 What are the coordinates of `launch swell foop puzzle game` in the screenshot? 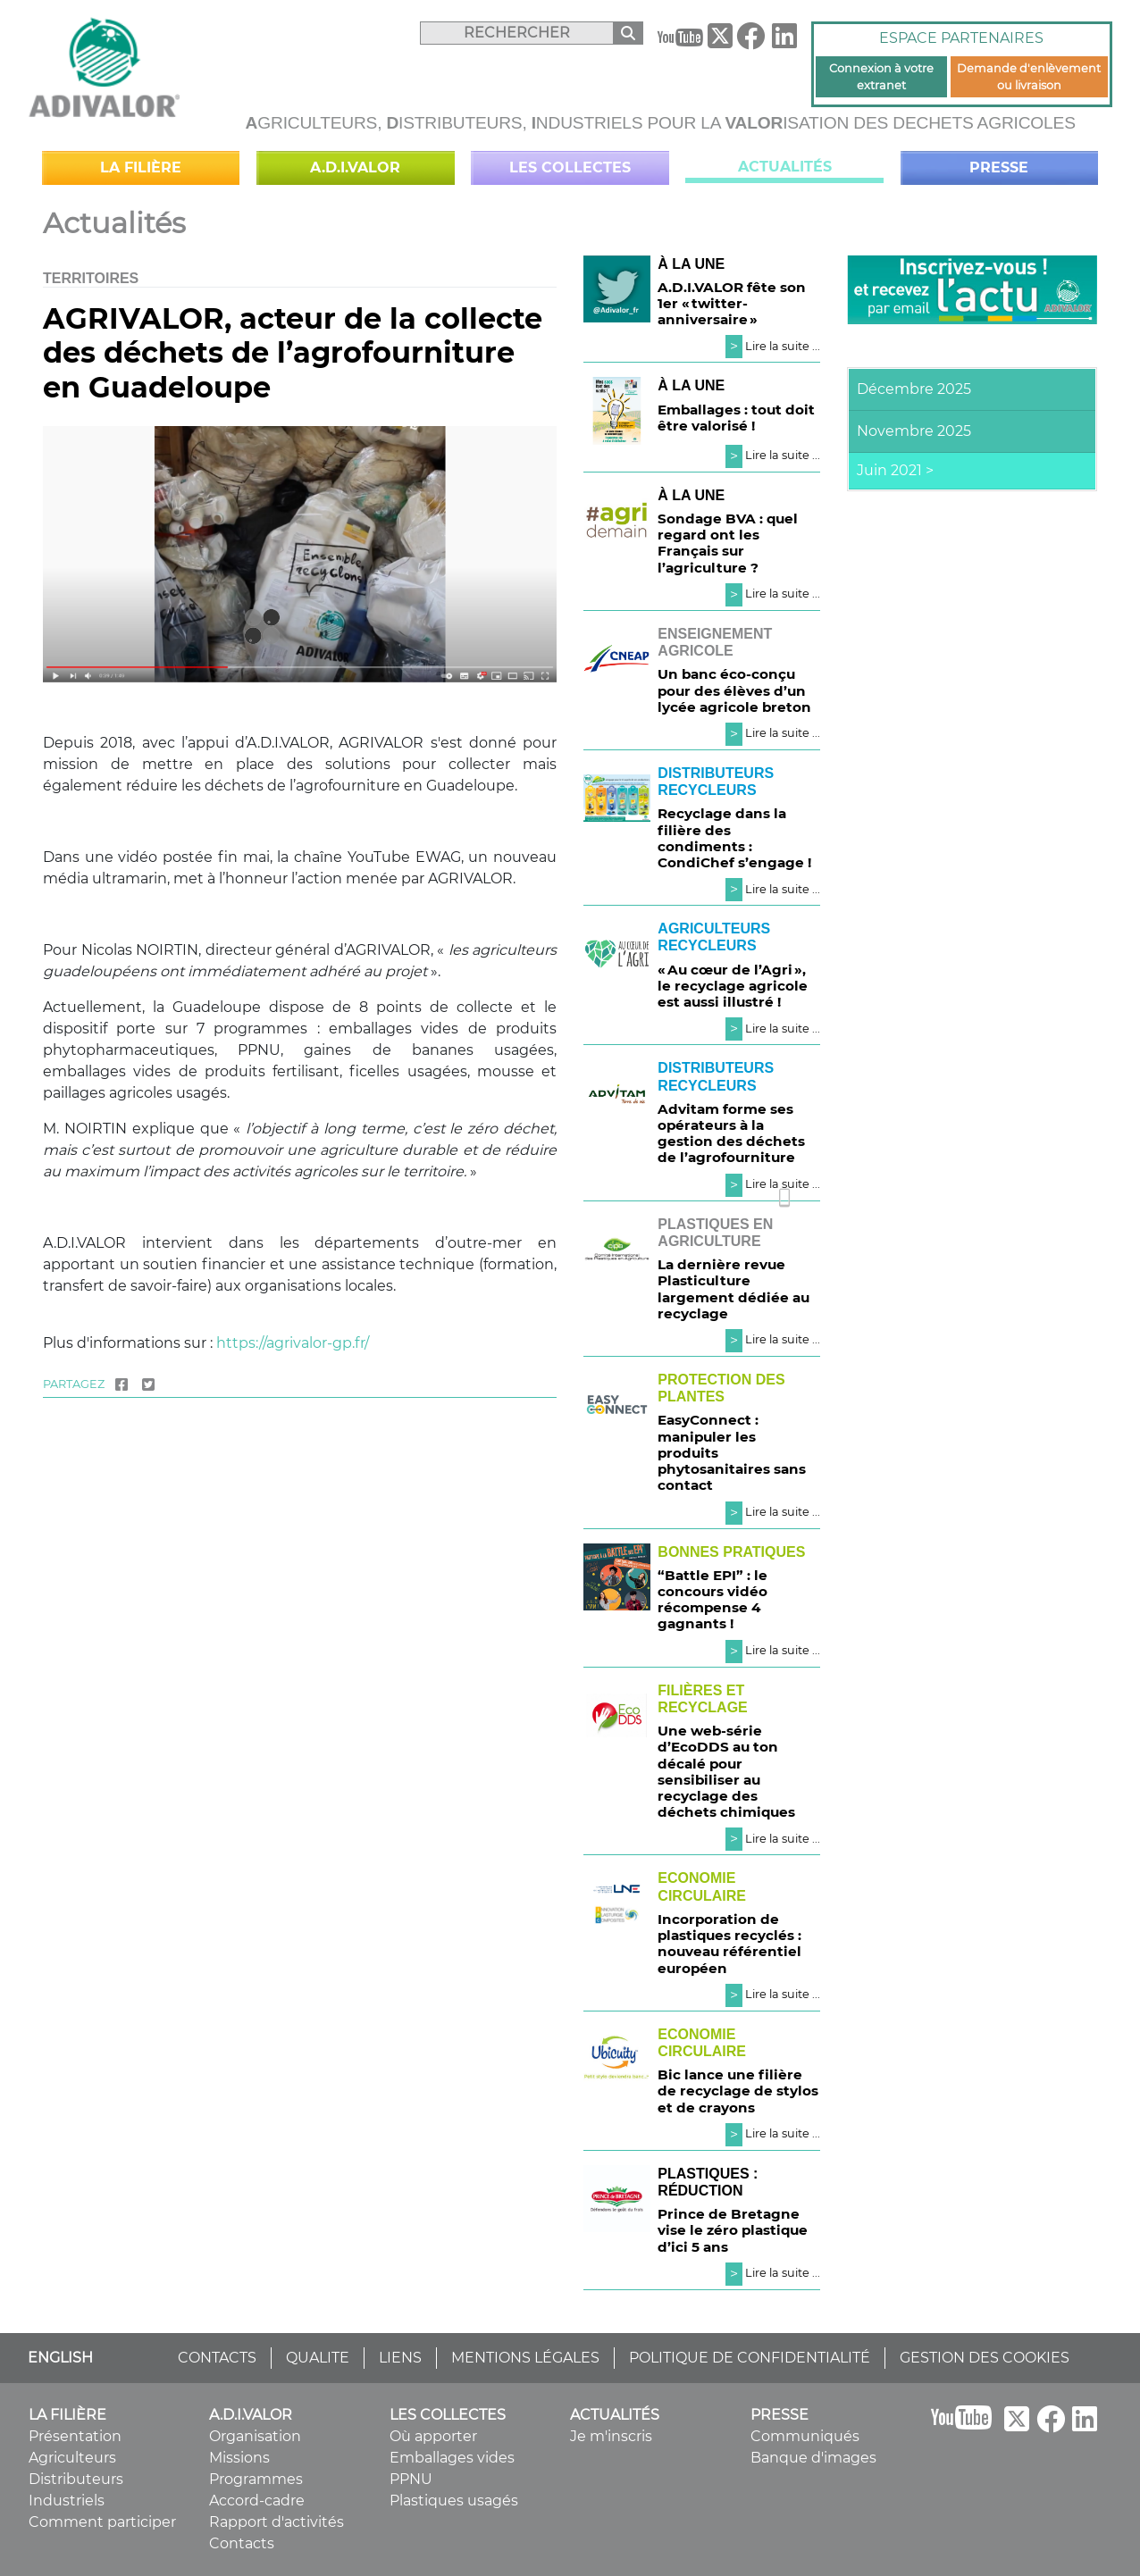 It's located at (262, 626).